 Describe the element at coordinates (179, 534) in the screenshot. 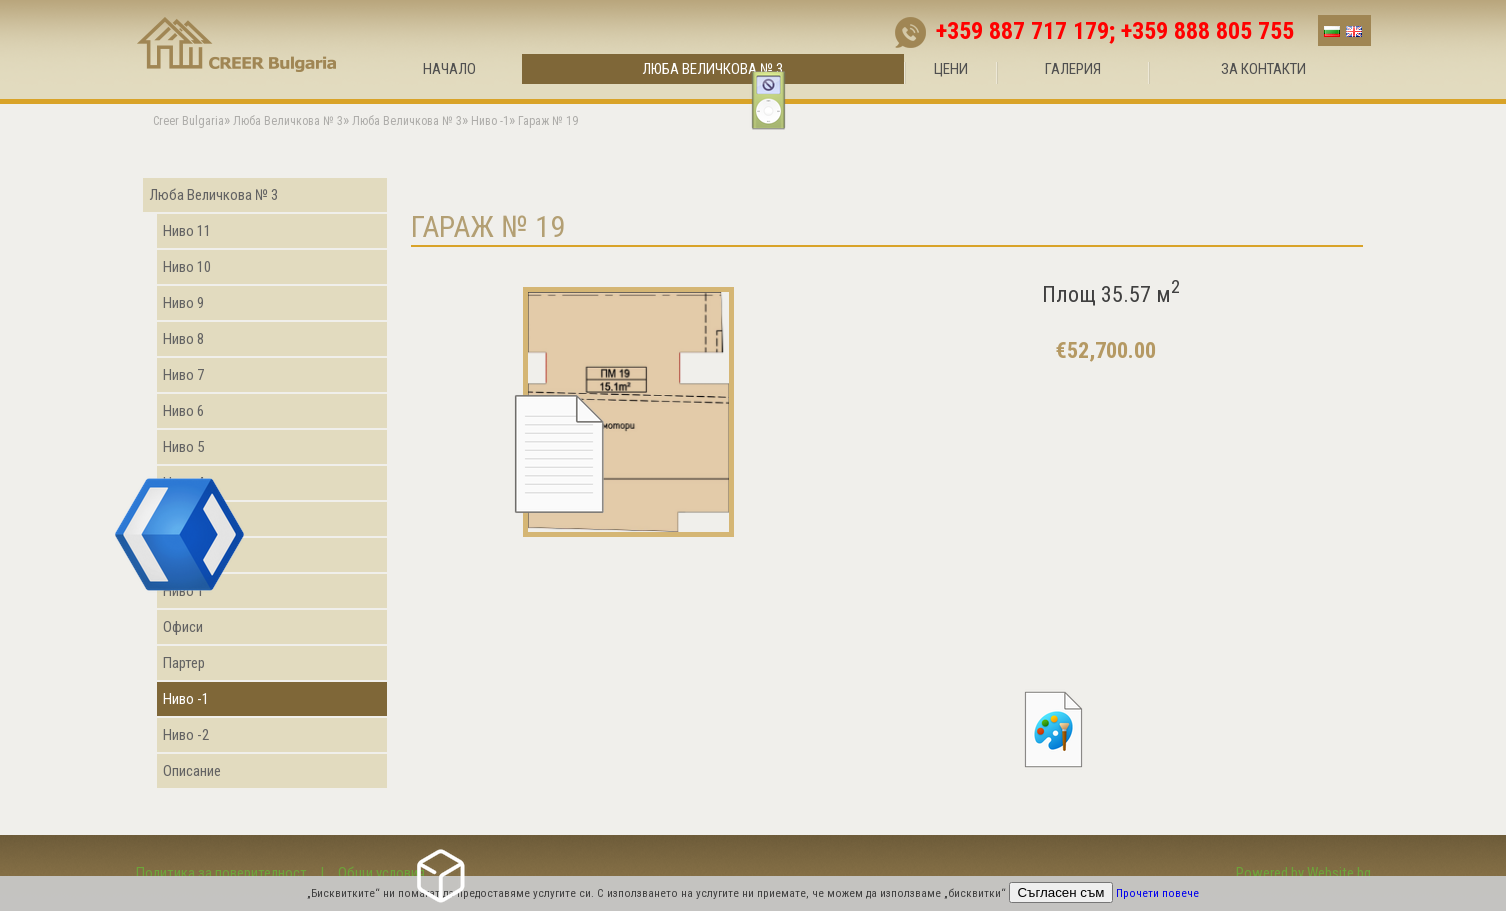

I see `open the interface settings application` at that location.